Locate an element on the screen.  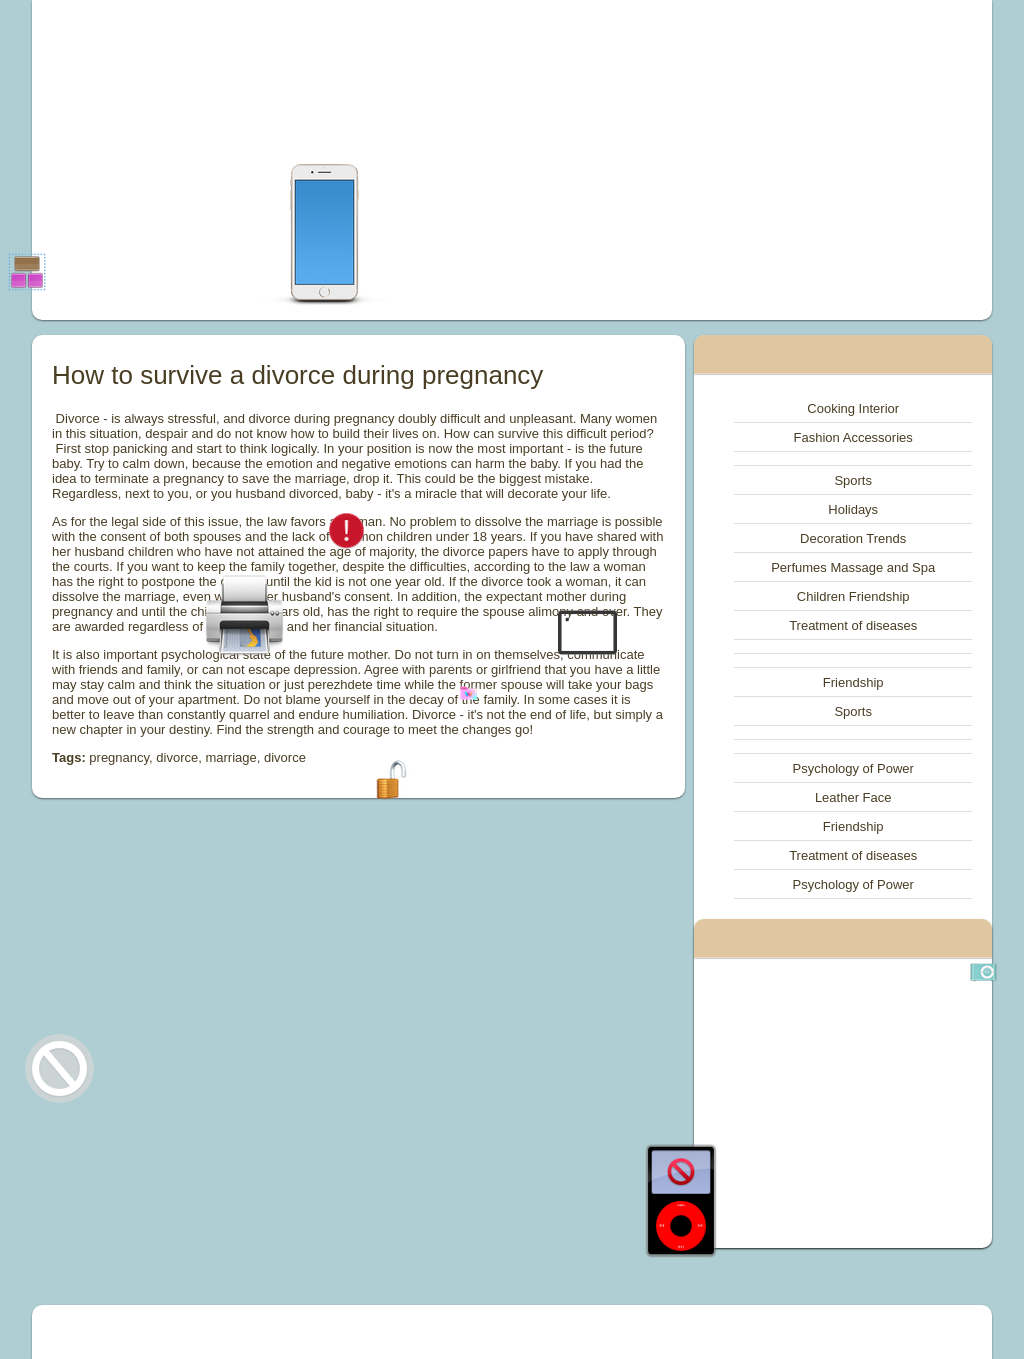
iPod shuffle device connected is located at coordinates (983, 967).